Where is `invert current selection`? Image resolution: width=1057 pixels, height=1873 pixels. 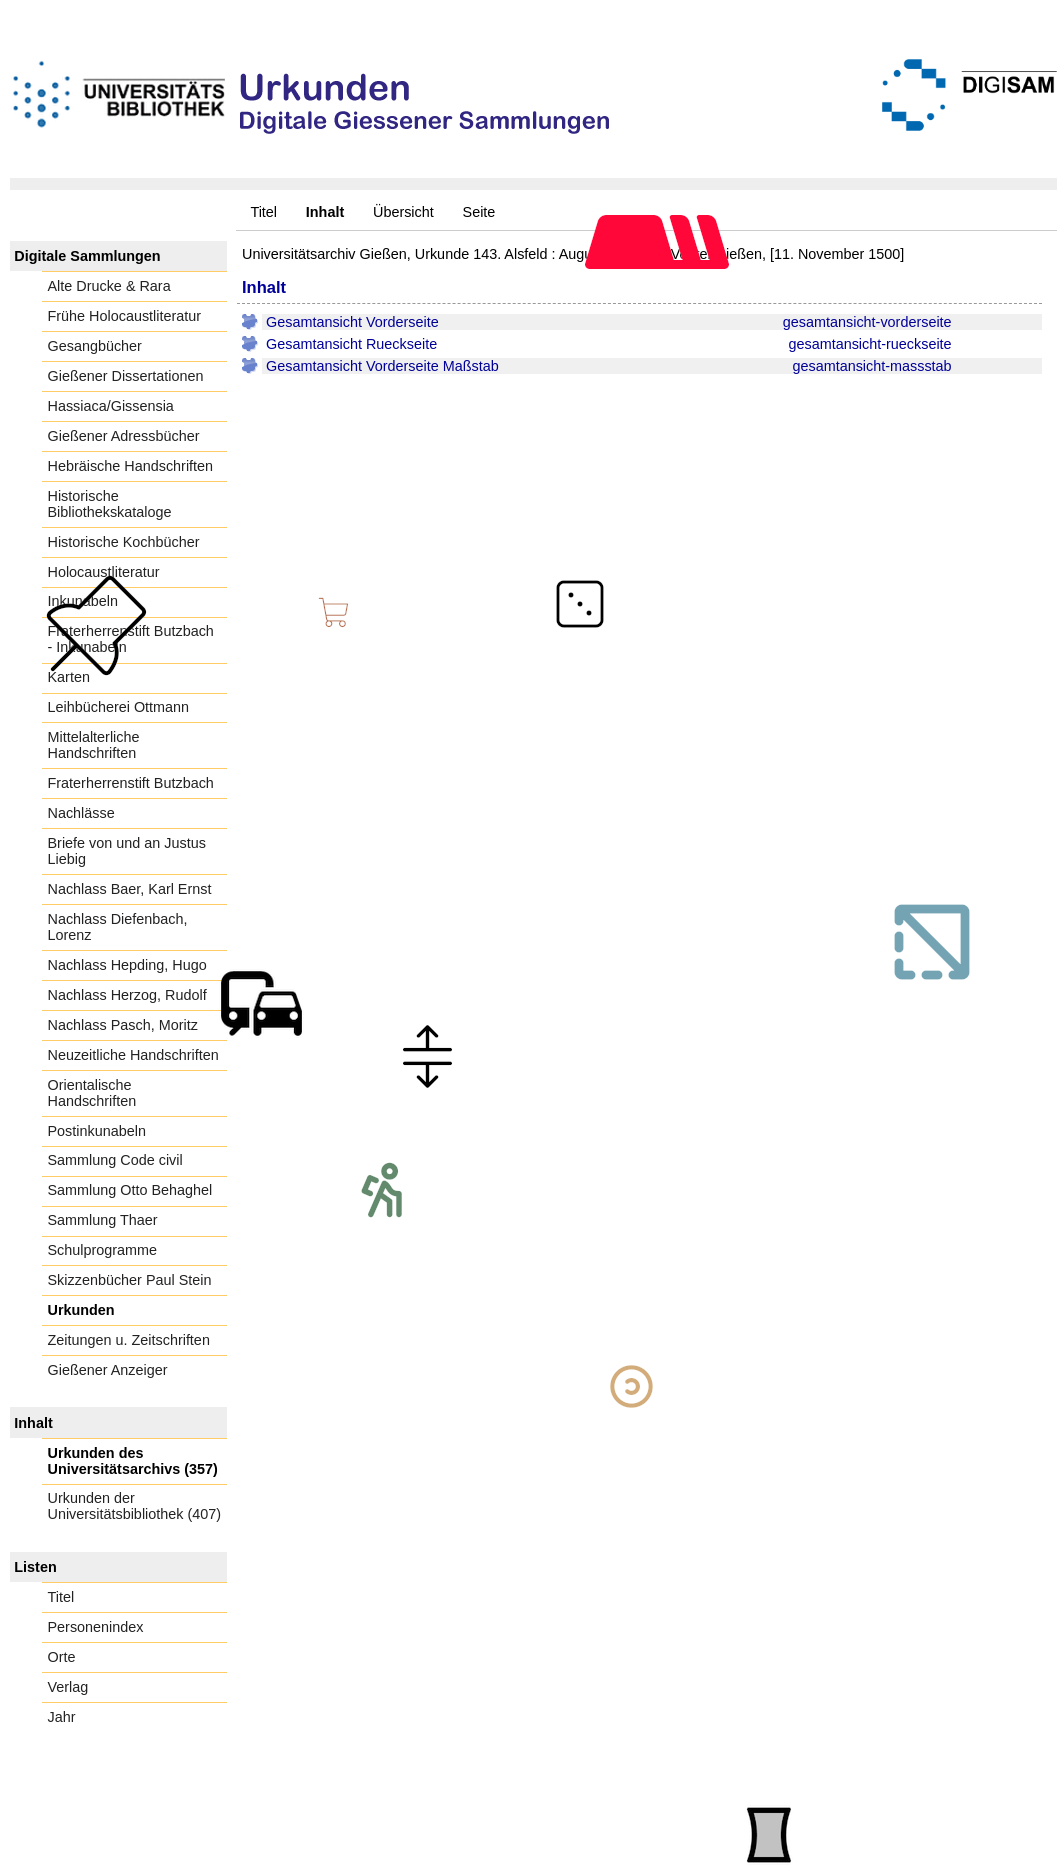 invert current selection is located at coordinates (932, 942).